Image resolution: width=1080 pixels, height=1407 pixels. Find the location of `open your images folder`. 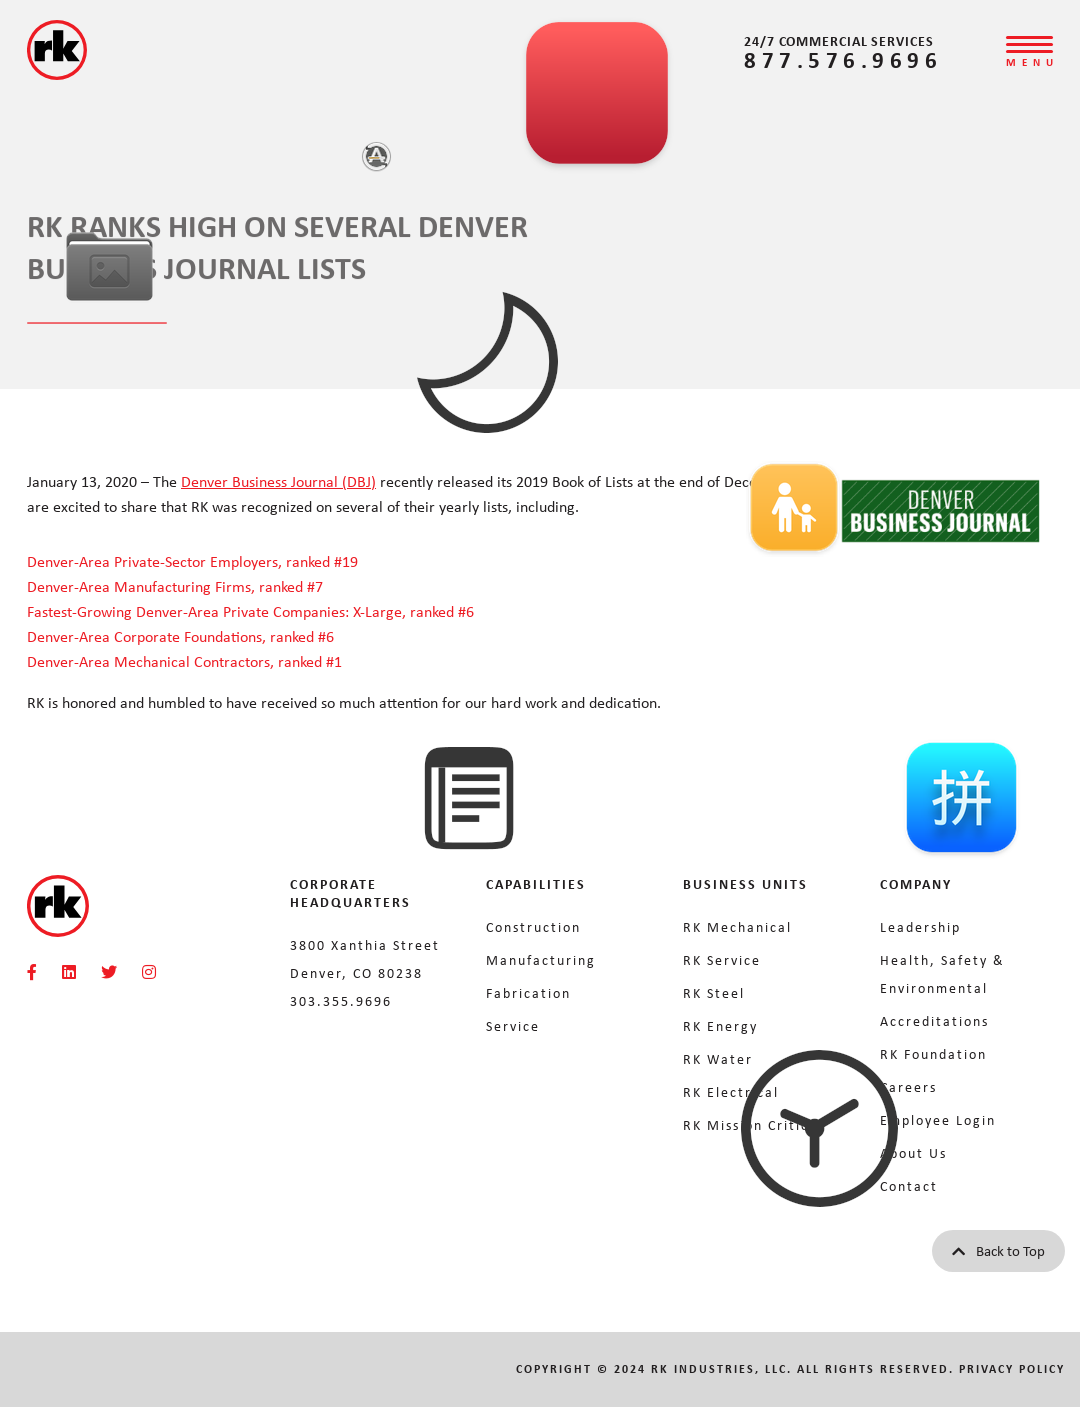

open your images folder is located at coordinates (109, 266).